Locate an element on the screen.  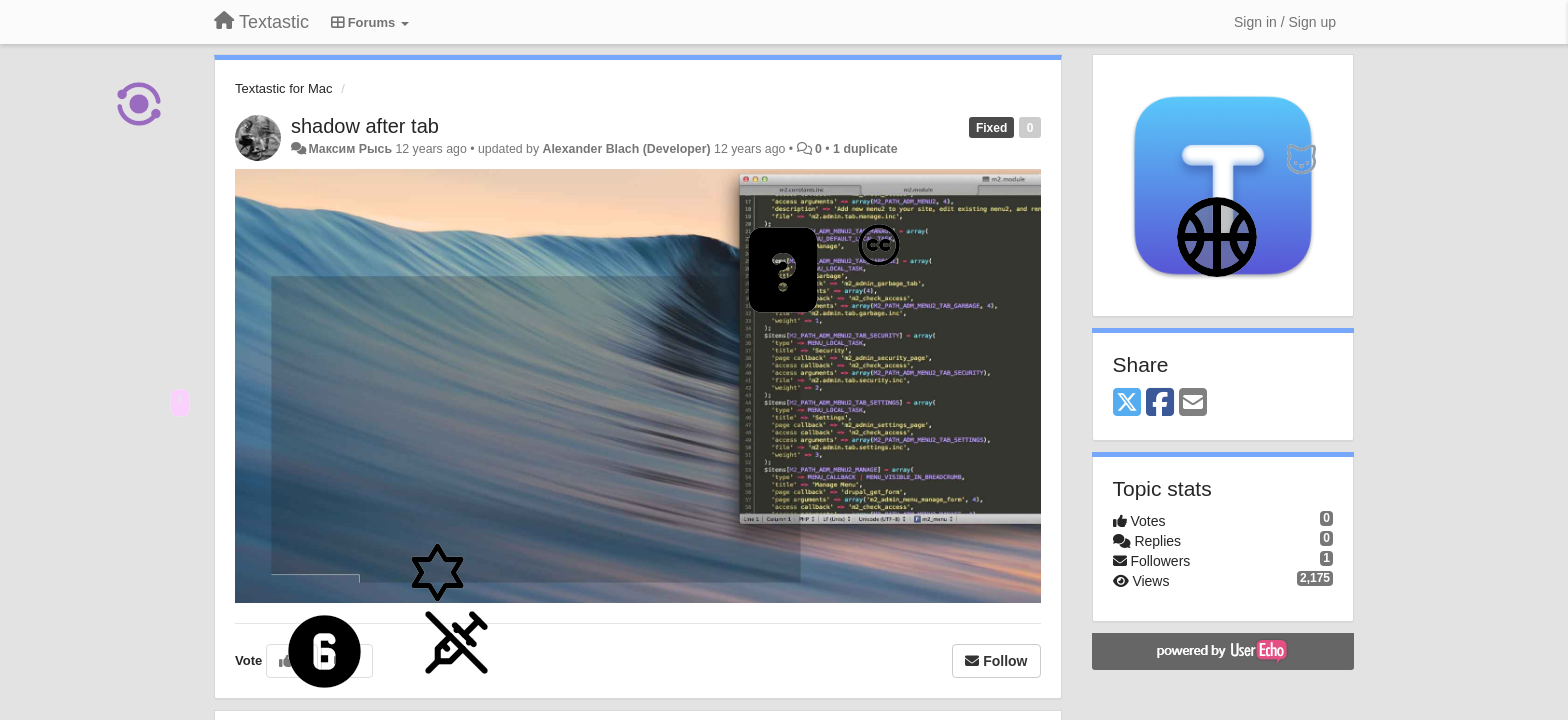
adjust mouse or pointer settings is located at coordinates (180, 403).